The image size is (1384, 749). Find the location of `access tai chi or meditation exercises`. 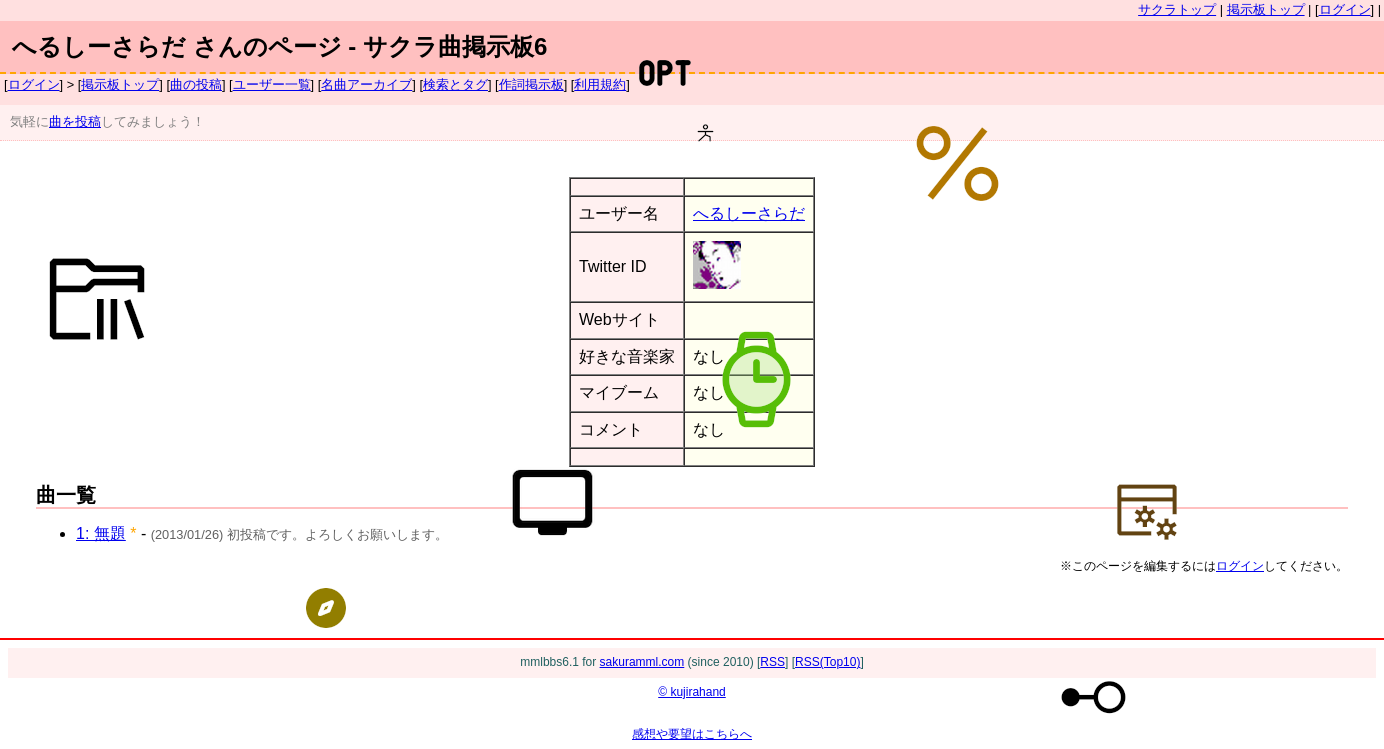

access tai chi or meditation exercises is located at coordinates (705, 133).